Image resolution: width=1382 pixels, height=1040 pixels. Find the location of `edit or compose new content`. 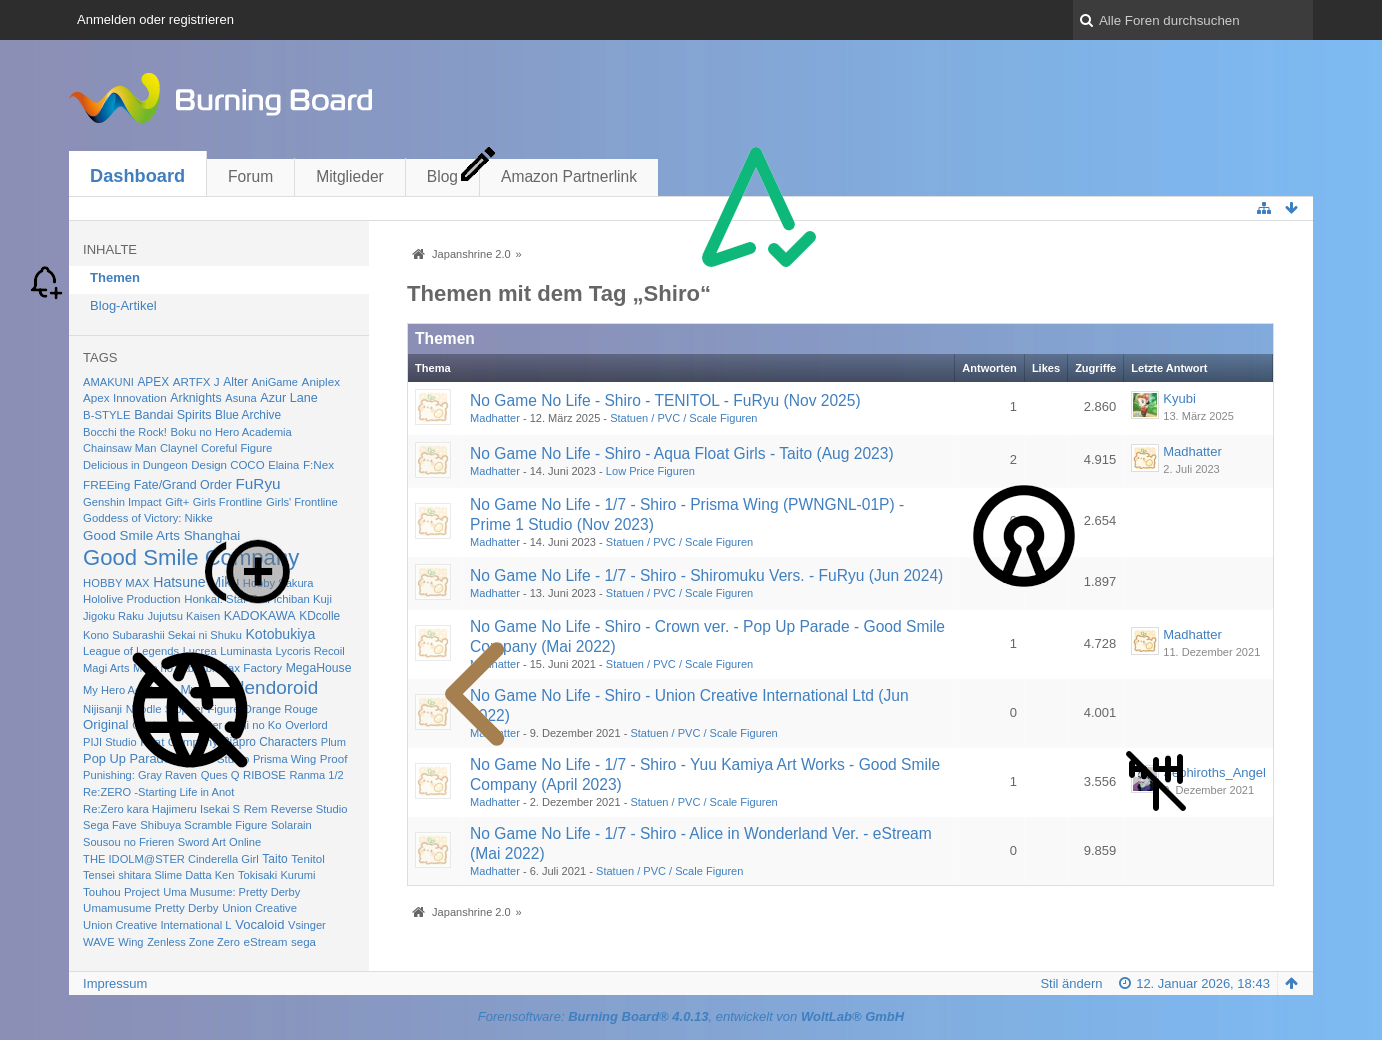

edit or compose new content is located at coordinates (478, 164).